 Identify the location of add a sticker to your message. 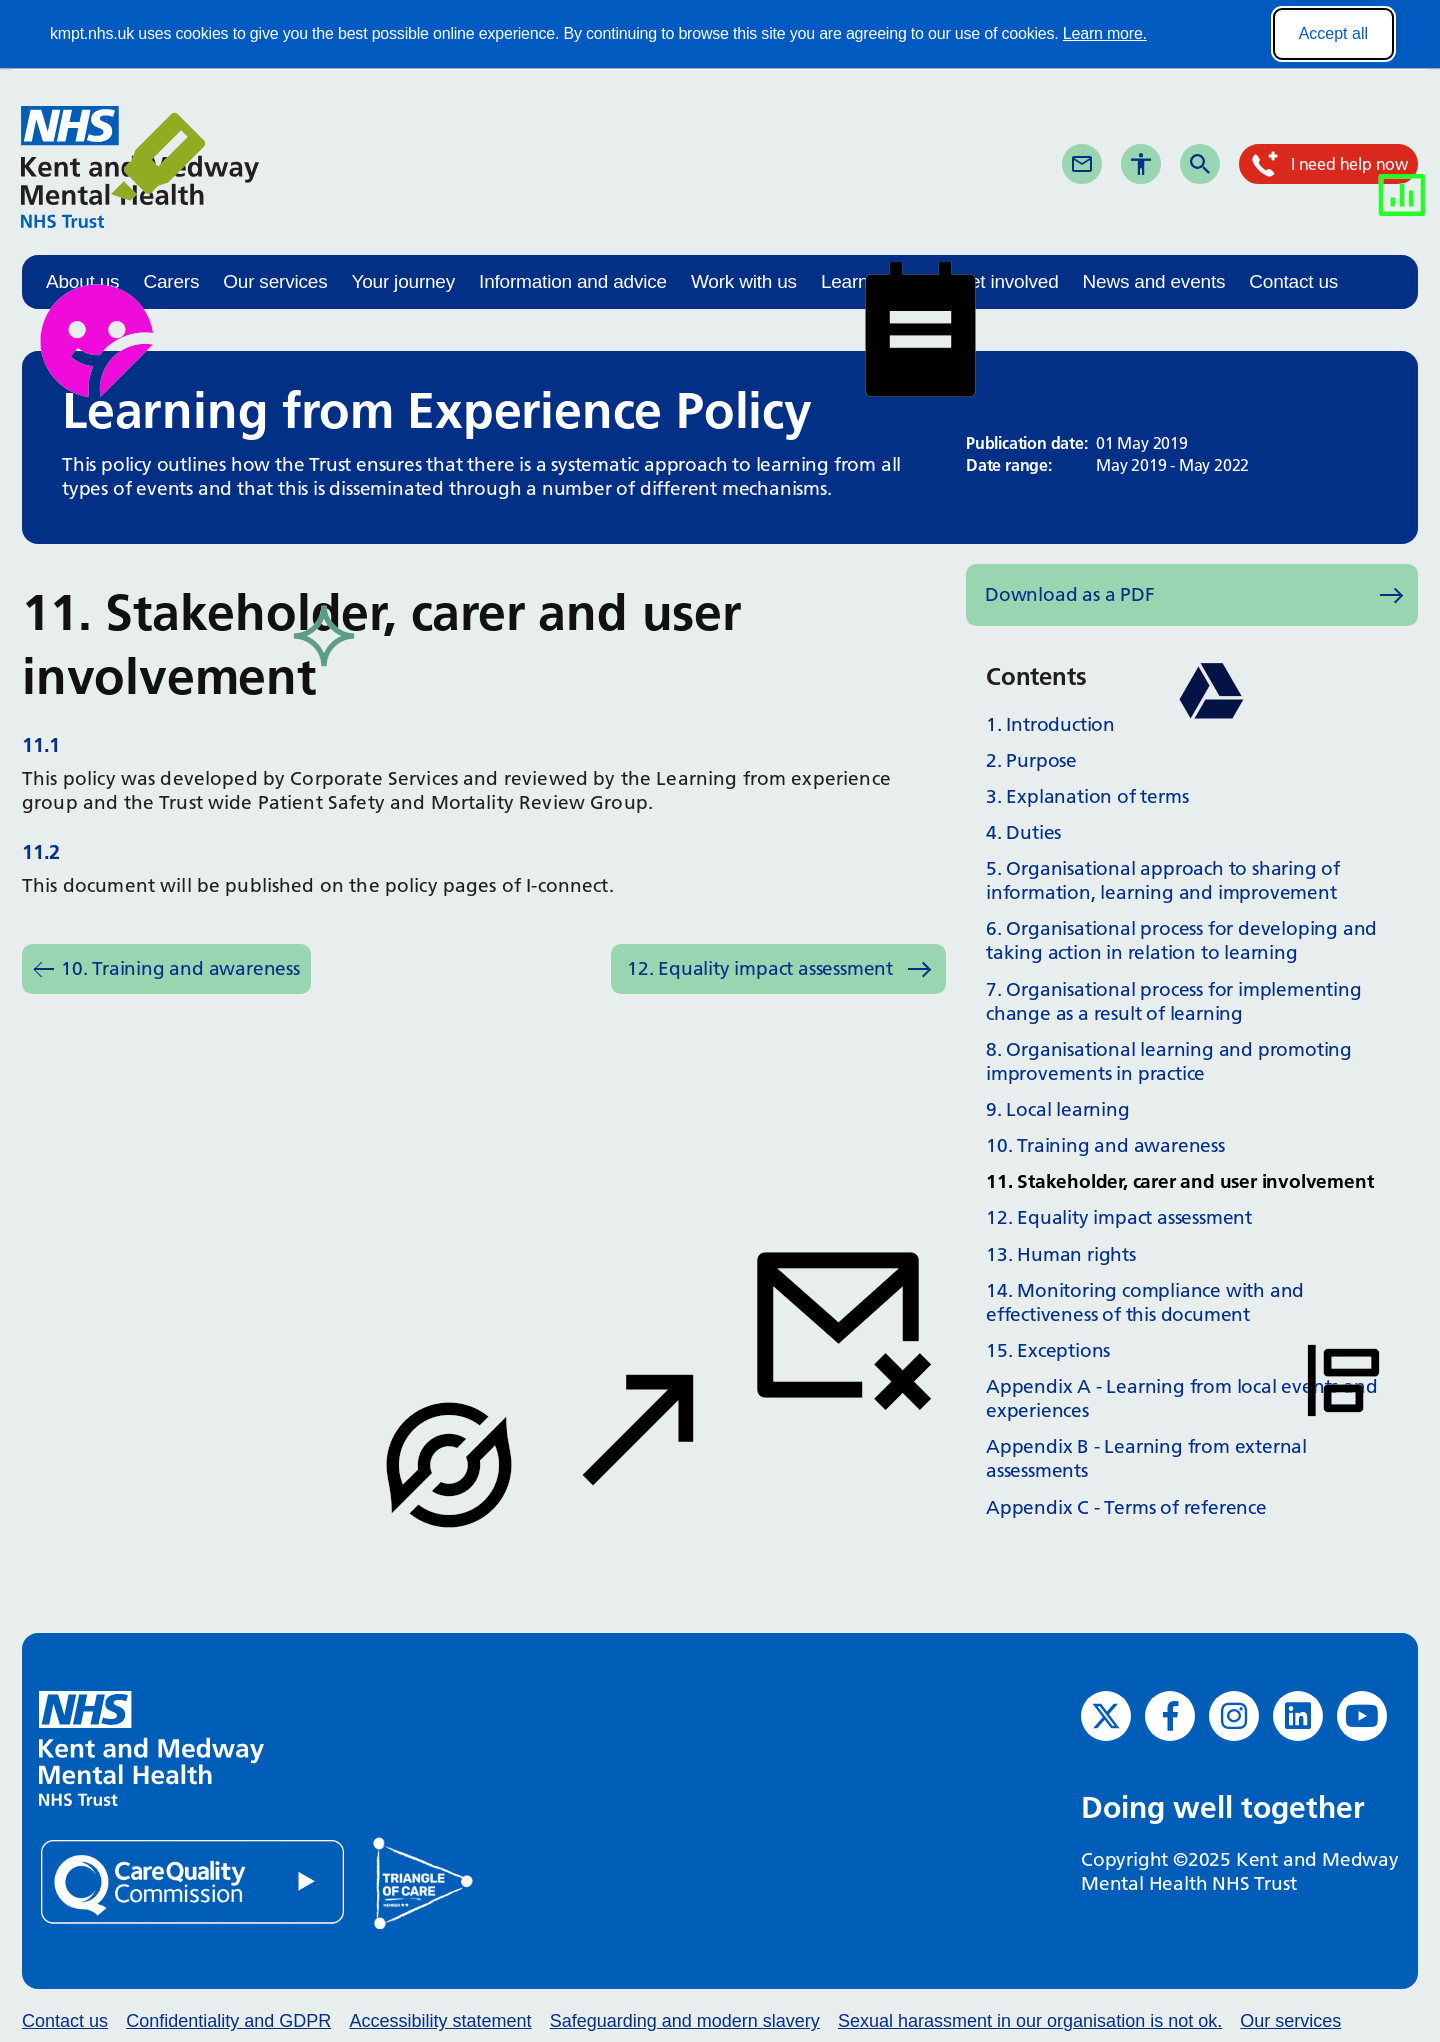
(97, 341).